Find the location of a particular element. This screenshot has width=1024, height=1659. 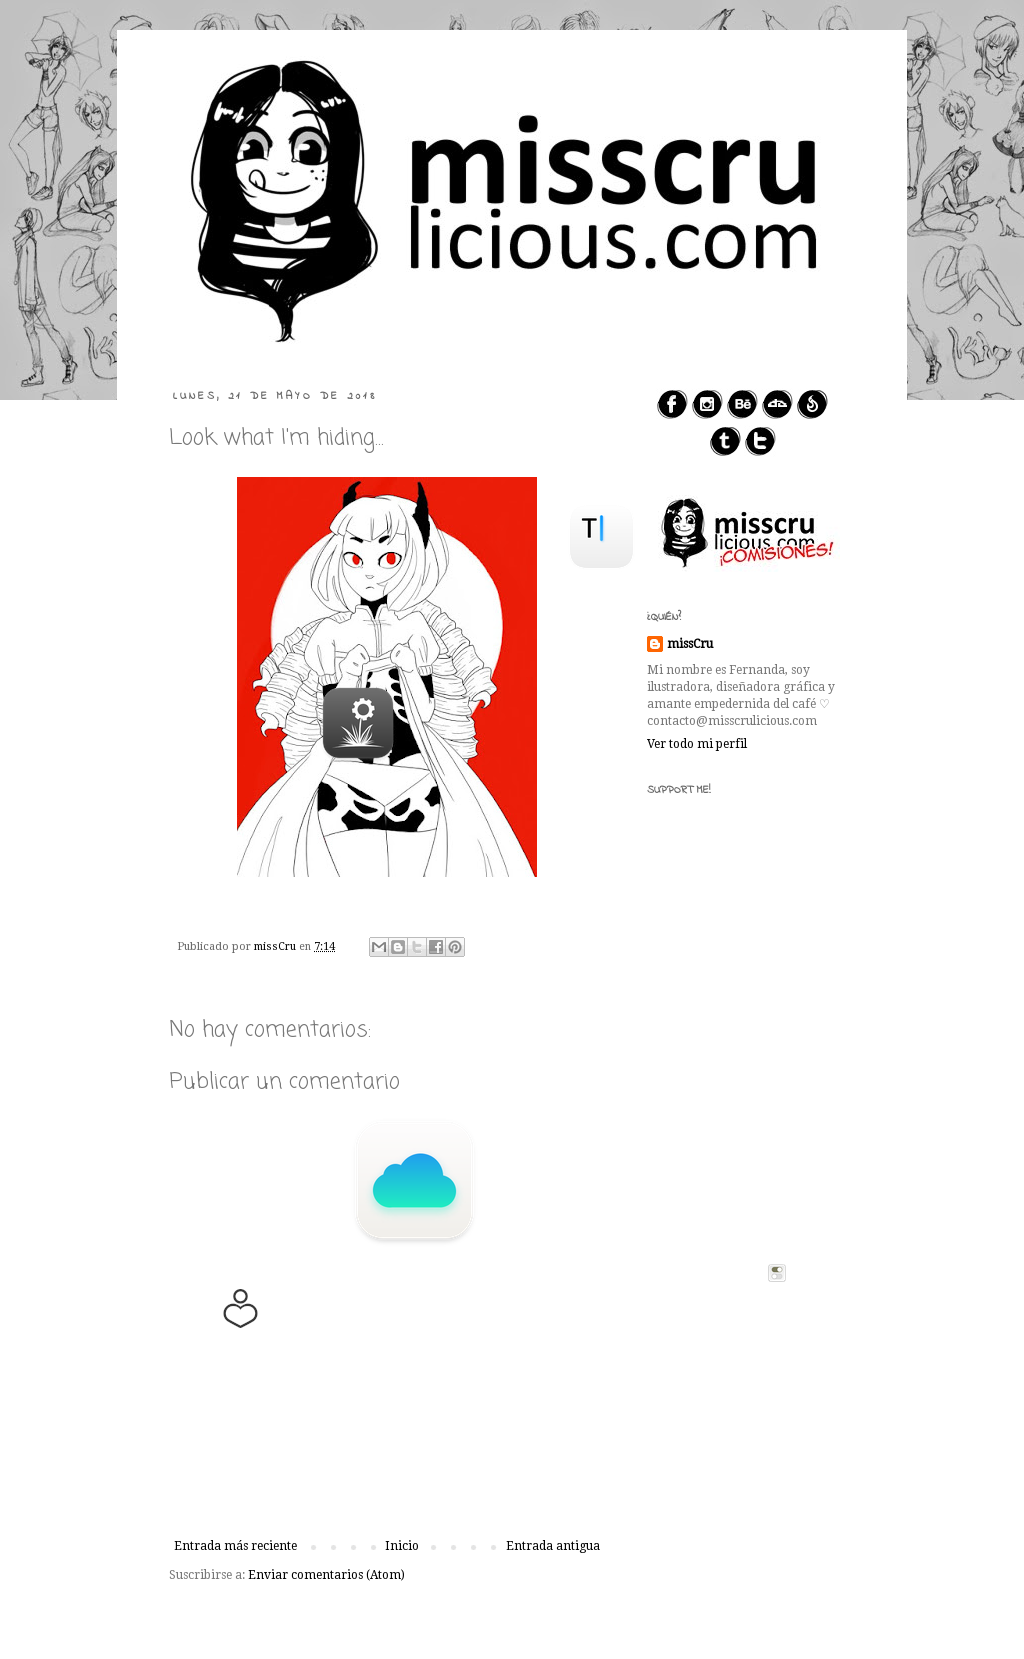

open wicked engine editor is located at coordinates (358, 723).